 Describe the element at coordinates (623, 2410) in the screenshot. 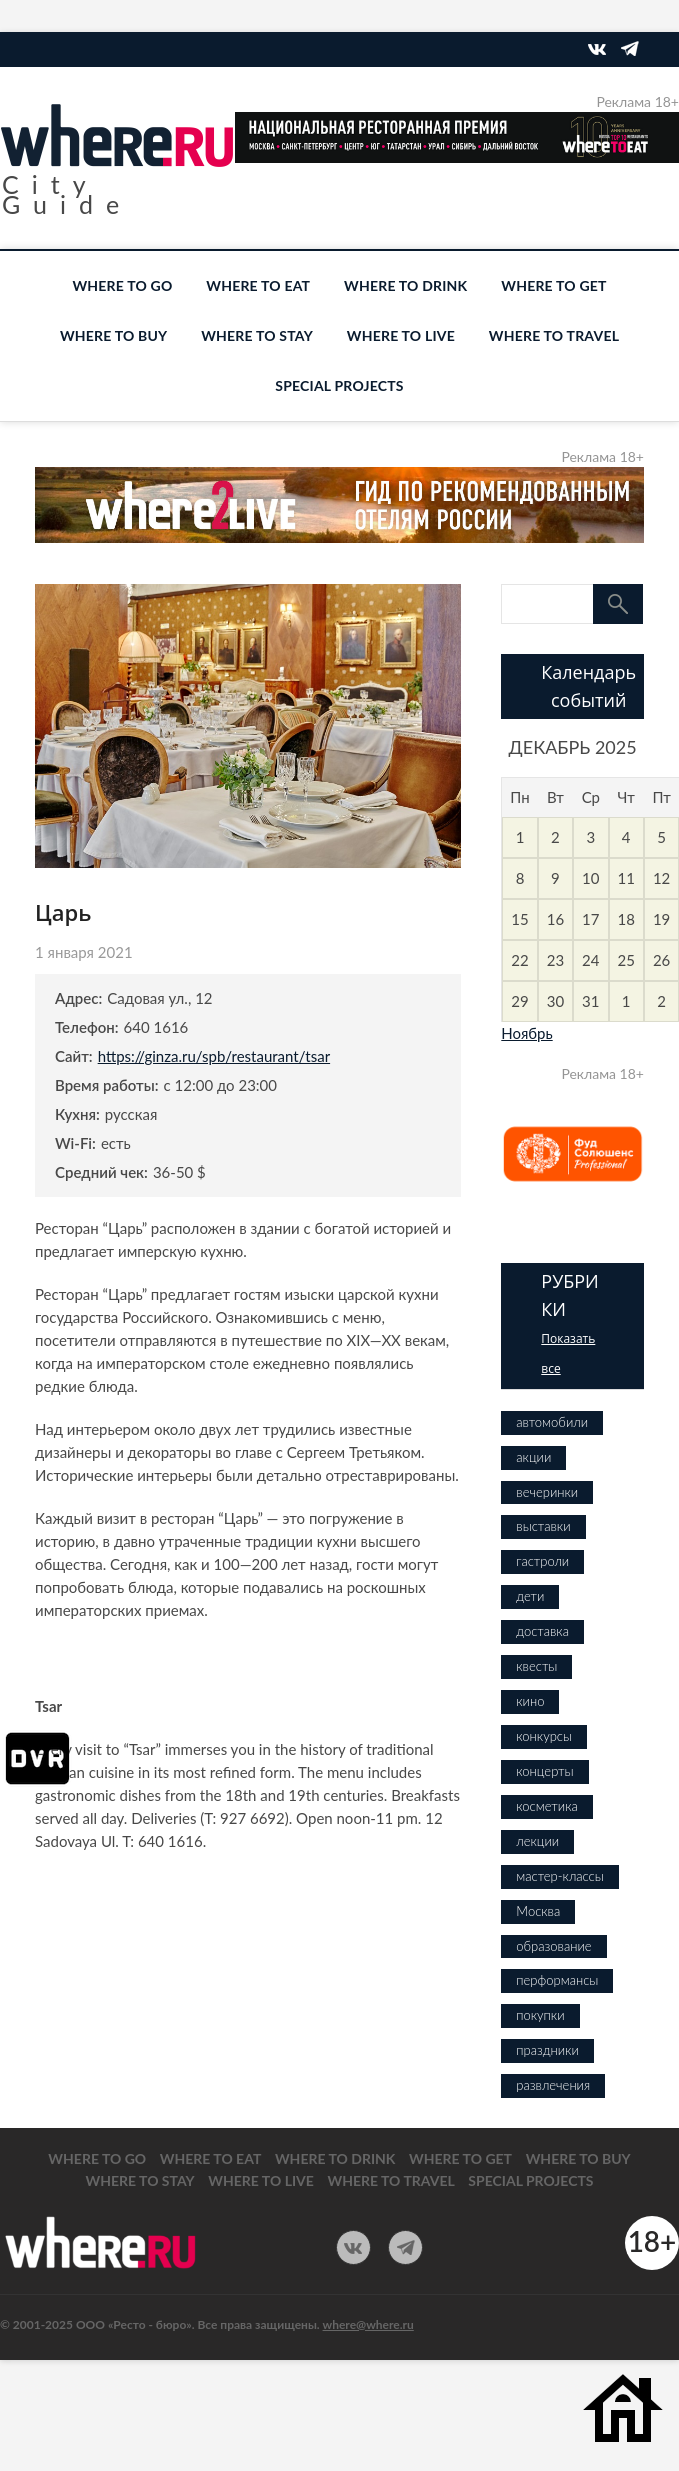

I see `go to home screen` at that location.